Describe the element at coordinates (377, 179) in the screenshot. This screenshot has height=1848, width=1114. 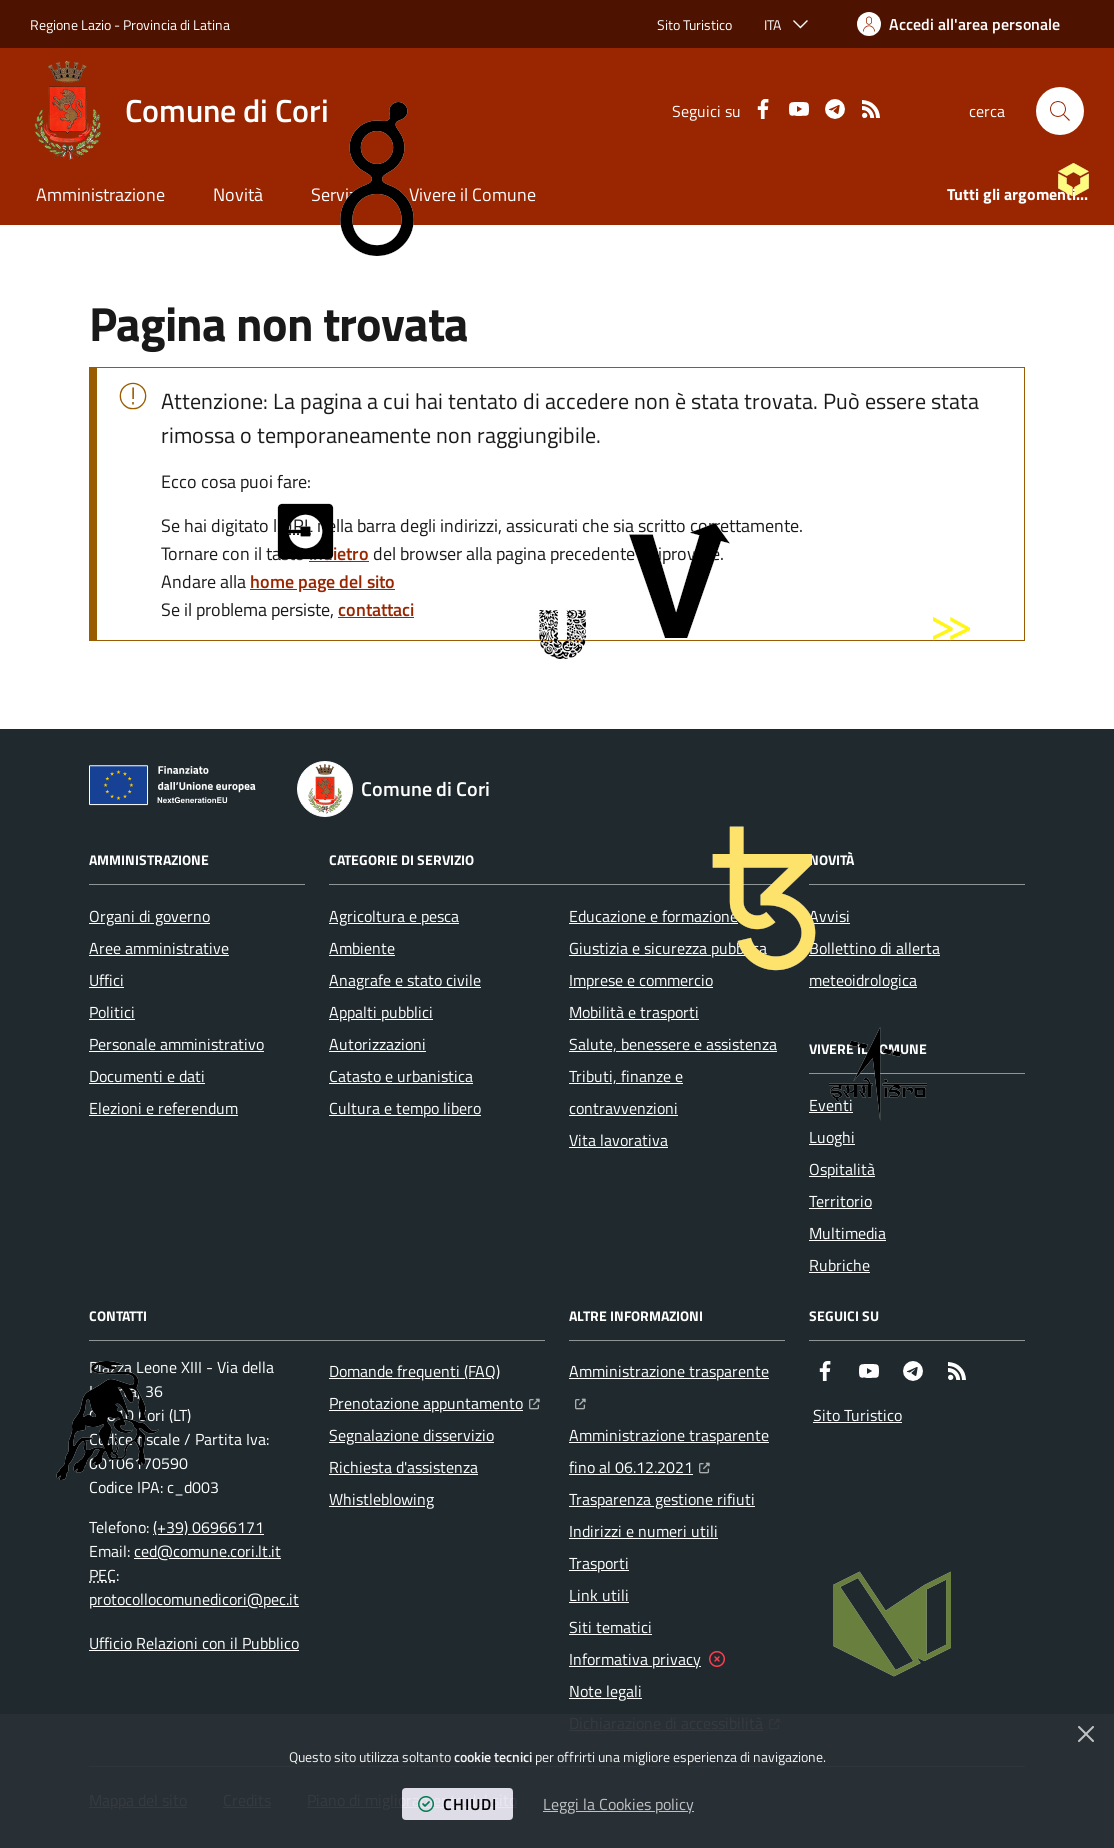
I see `greenhouse recruiting software logo` at that location.